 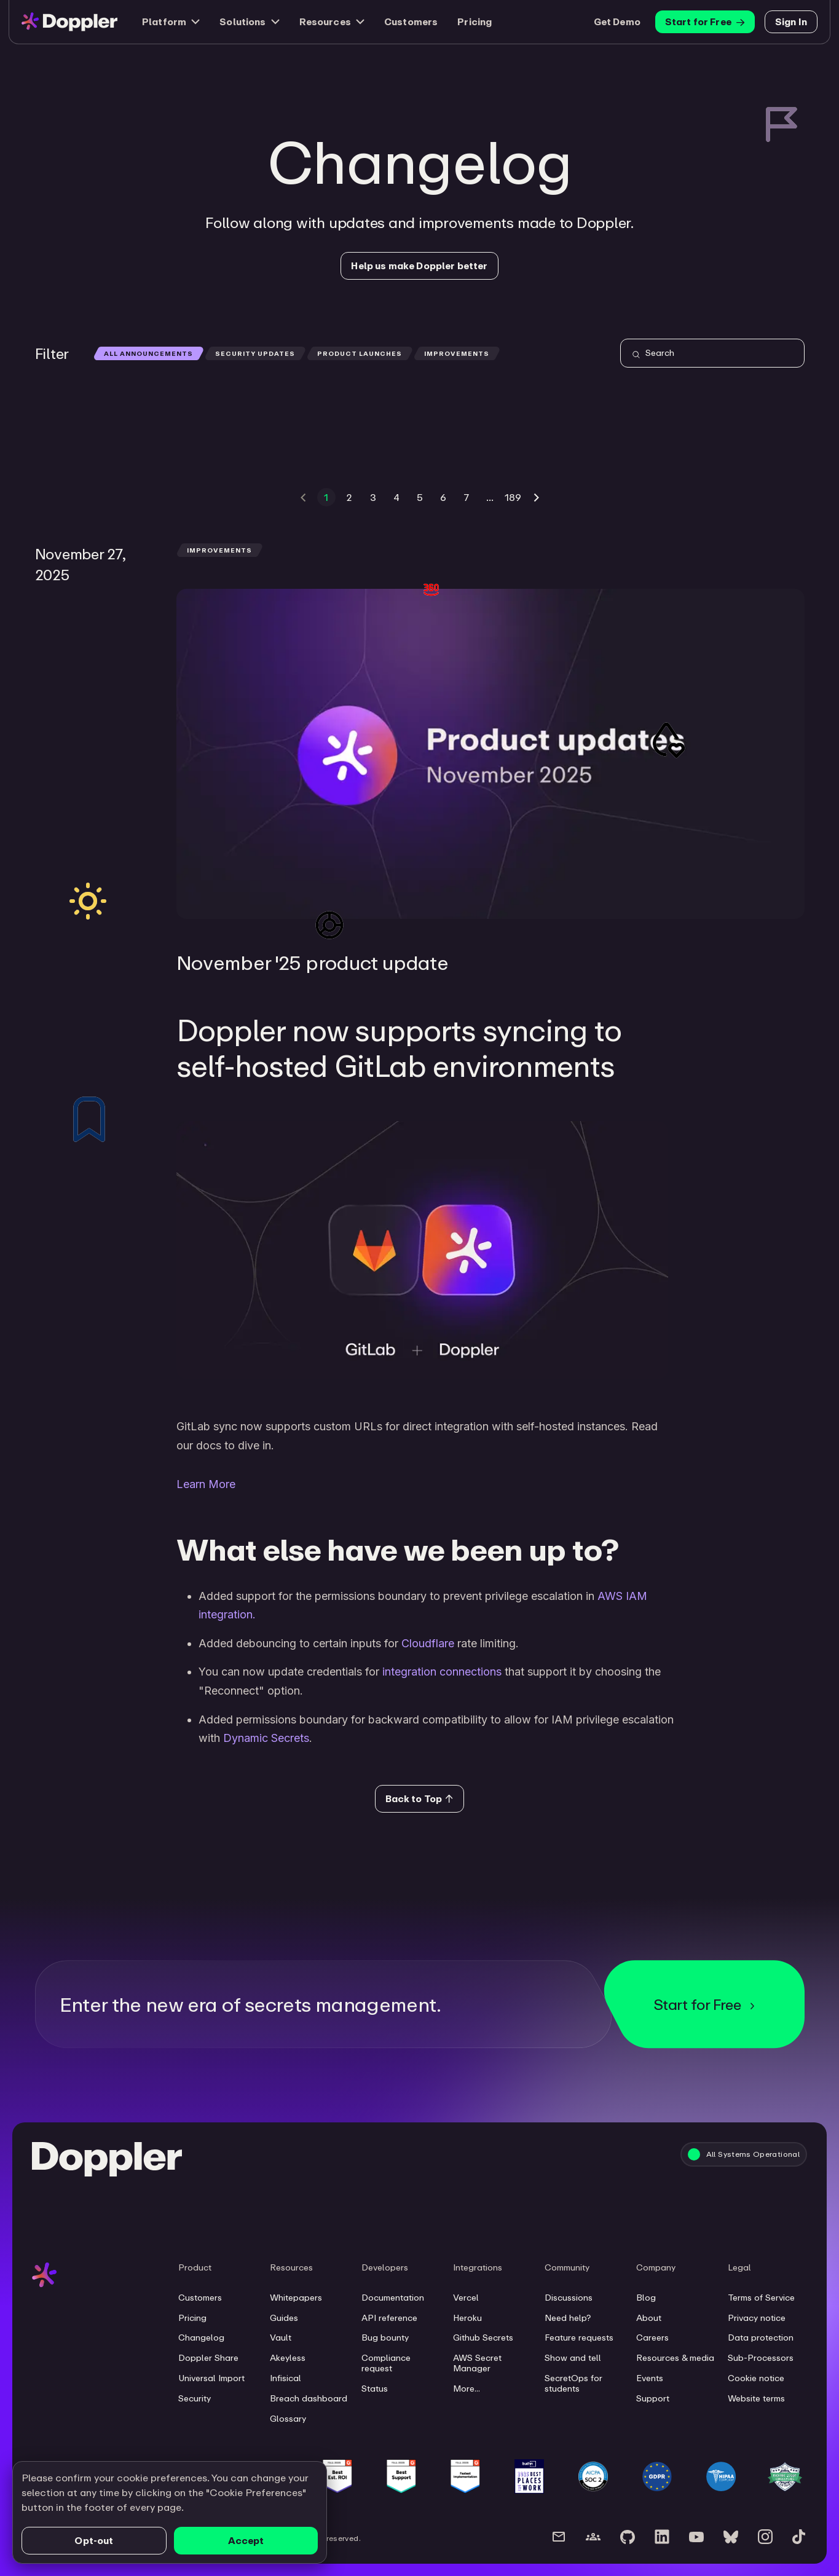 I want to click on view 360-degree panoramic content, so click(x=431, y=589).